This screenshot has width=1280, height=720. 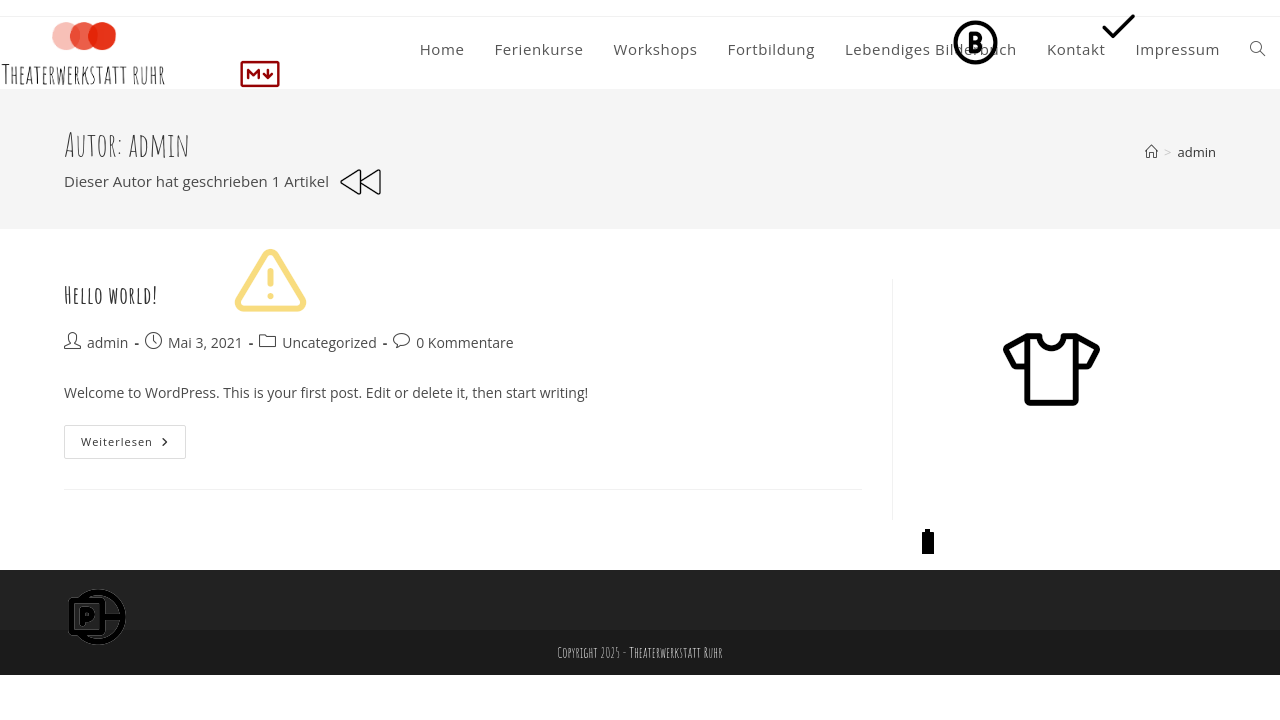 I want to click on confirm or submit an action, so click(x=1118, y=25).